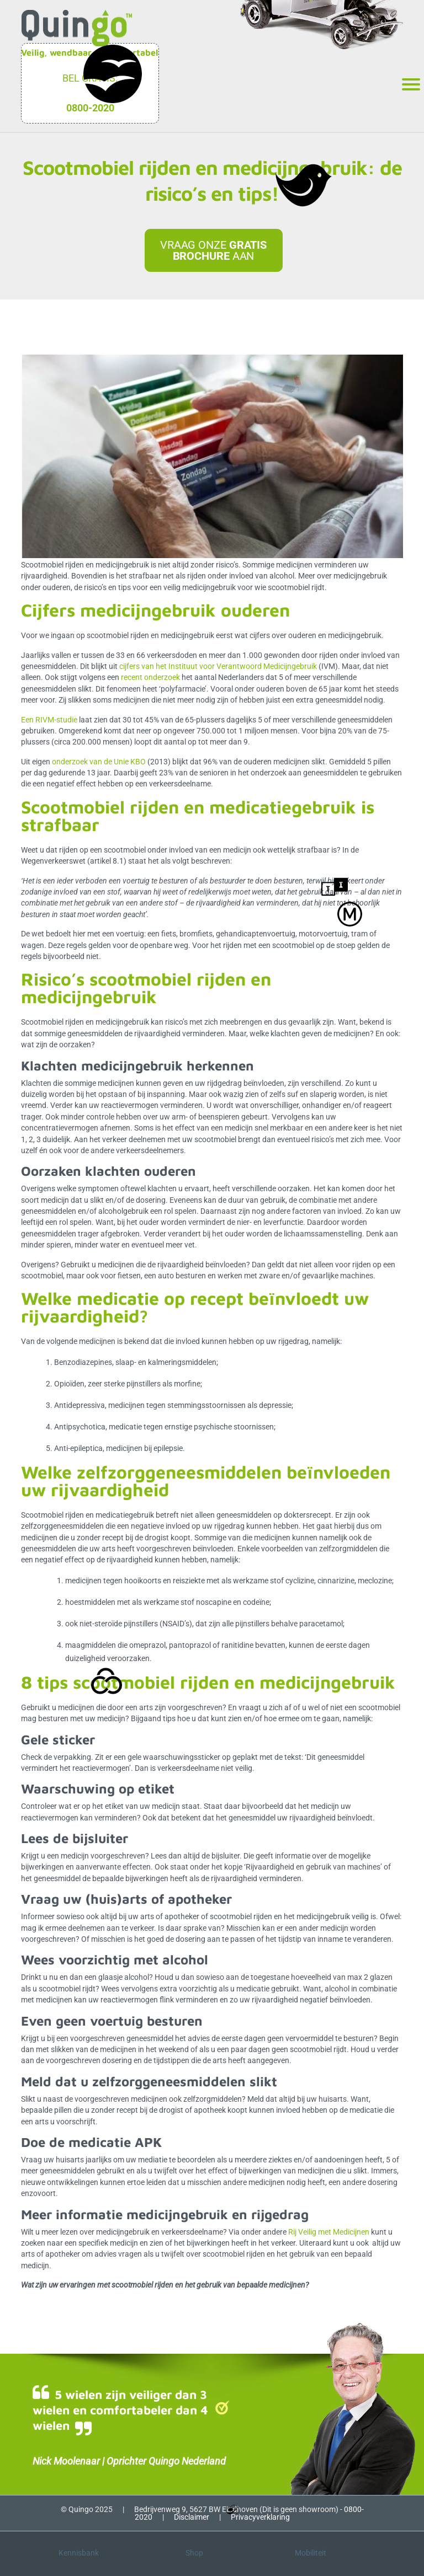 The height and width of the screenshot is (2576, 424). Describe the element at coordinates (107, 1681) in the screenshot. I see `contabo cloud hosting services logo` at that location.